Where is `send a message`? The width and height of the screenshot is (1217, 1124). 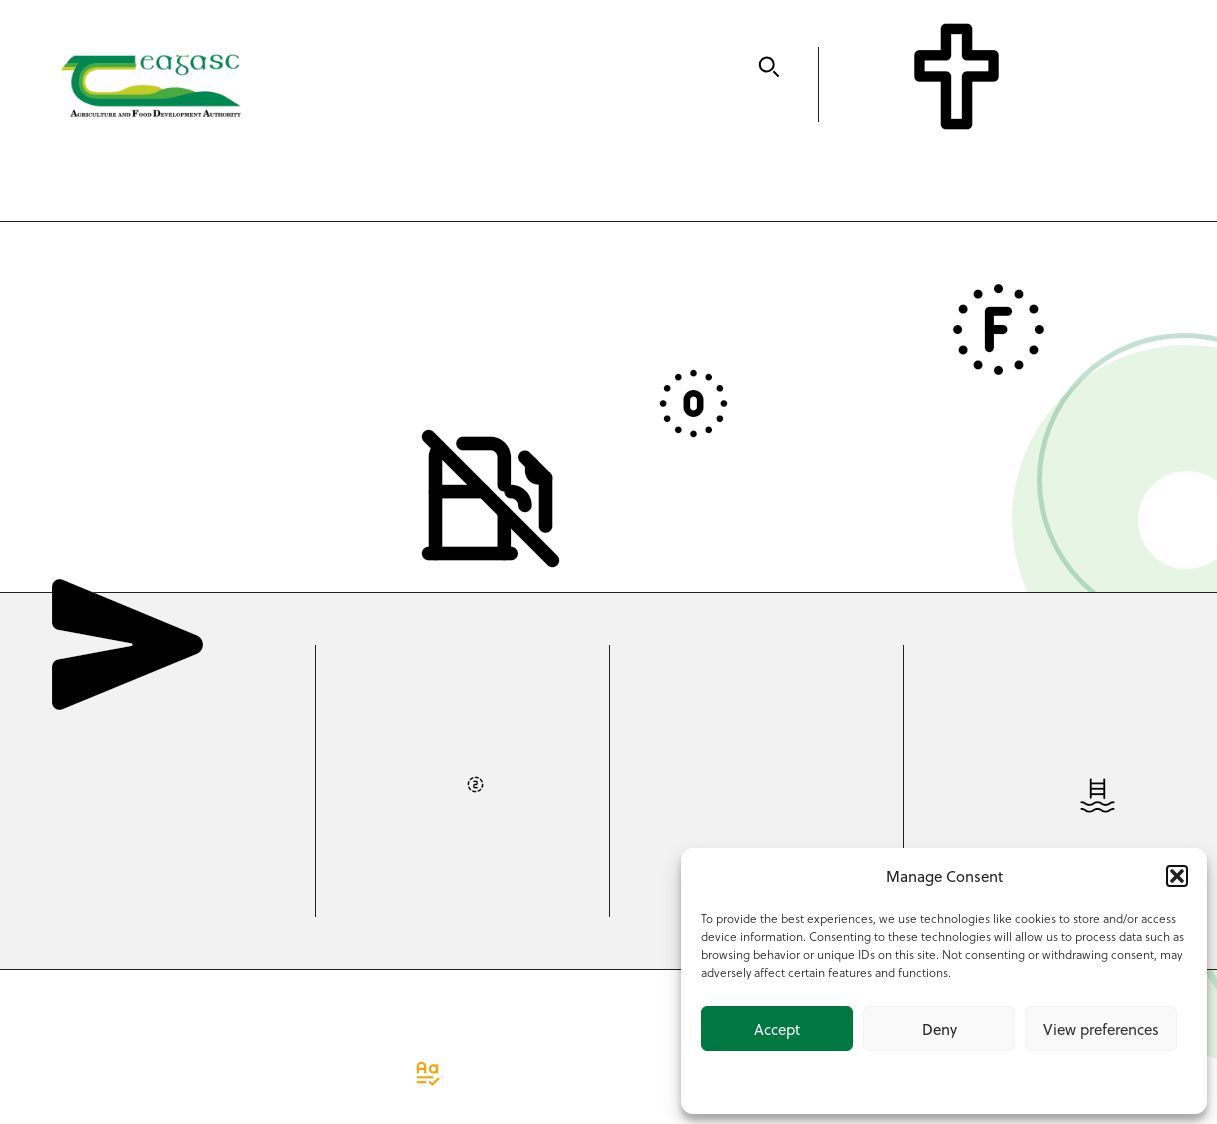 send a message is located at coordinates (127, 644).